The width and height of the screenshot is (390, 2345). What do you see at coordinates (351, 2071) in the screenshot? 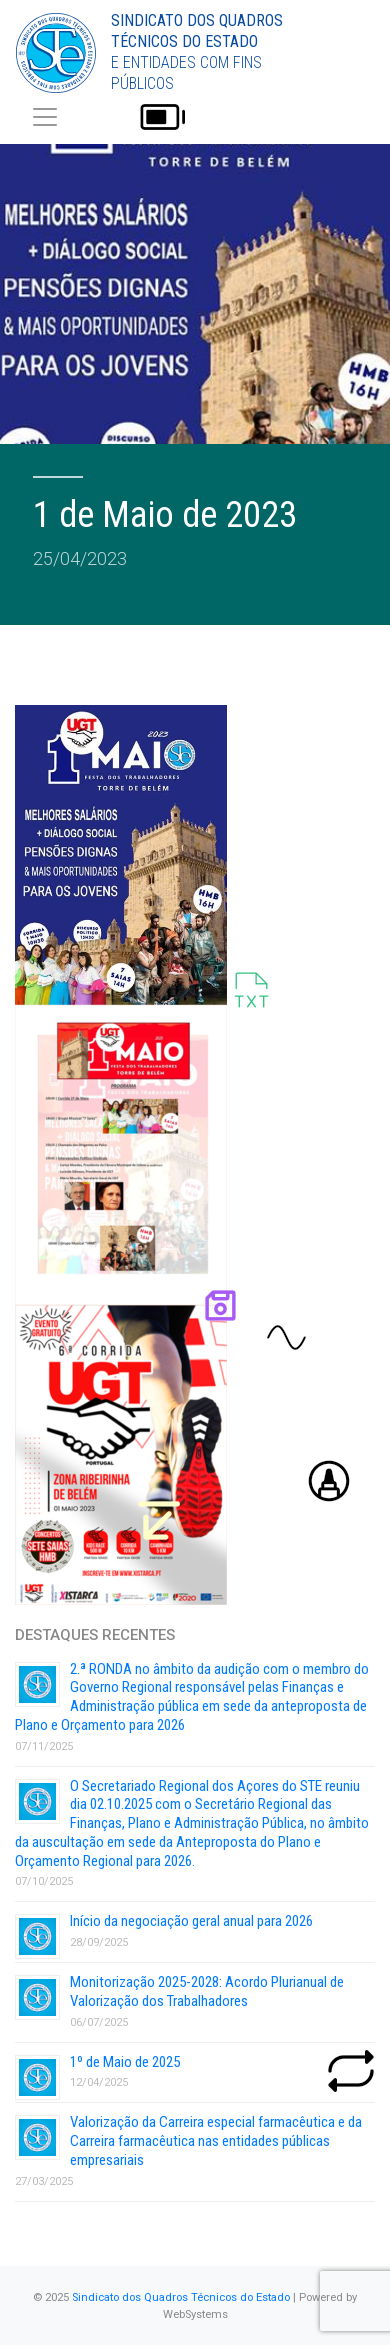
I see `enable repeat mode for media playback` at bounding box center [351, 2071].